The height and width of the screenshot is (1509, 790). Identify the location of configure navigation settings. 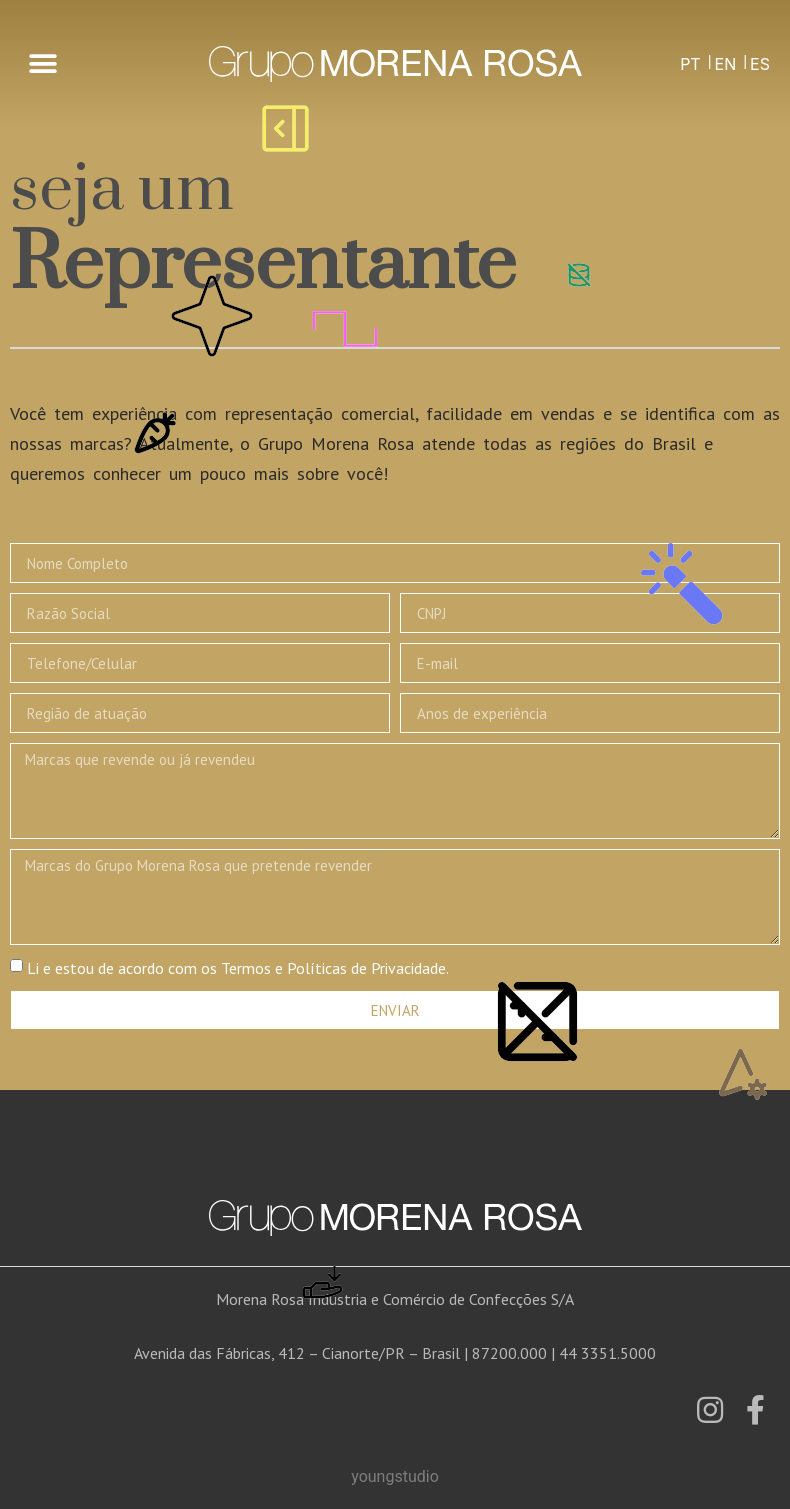
(740, 1072).